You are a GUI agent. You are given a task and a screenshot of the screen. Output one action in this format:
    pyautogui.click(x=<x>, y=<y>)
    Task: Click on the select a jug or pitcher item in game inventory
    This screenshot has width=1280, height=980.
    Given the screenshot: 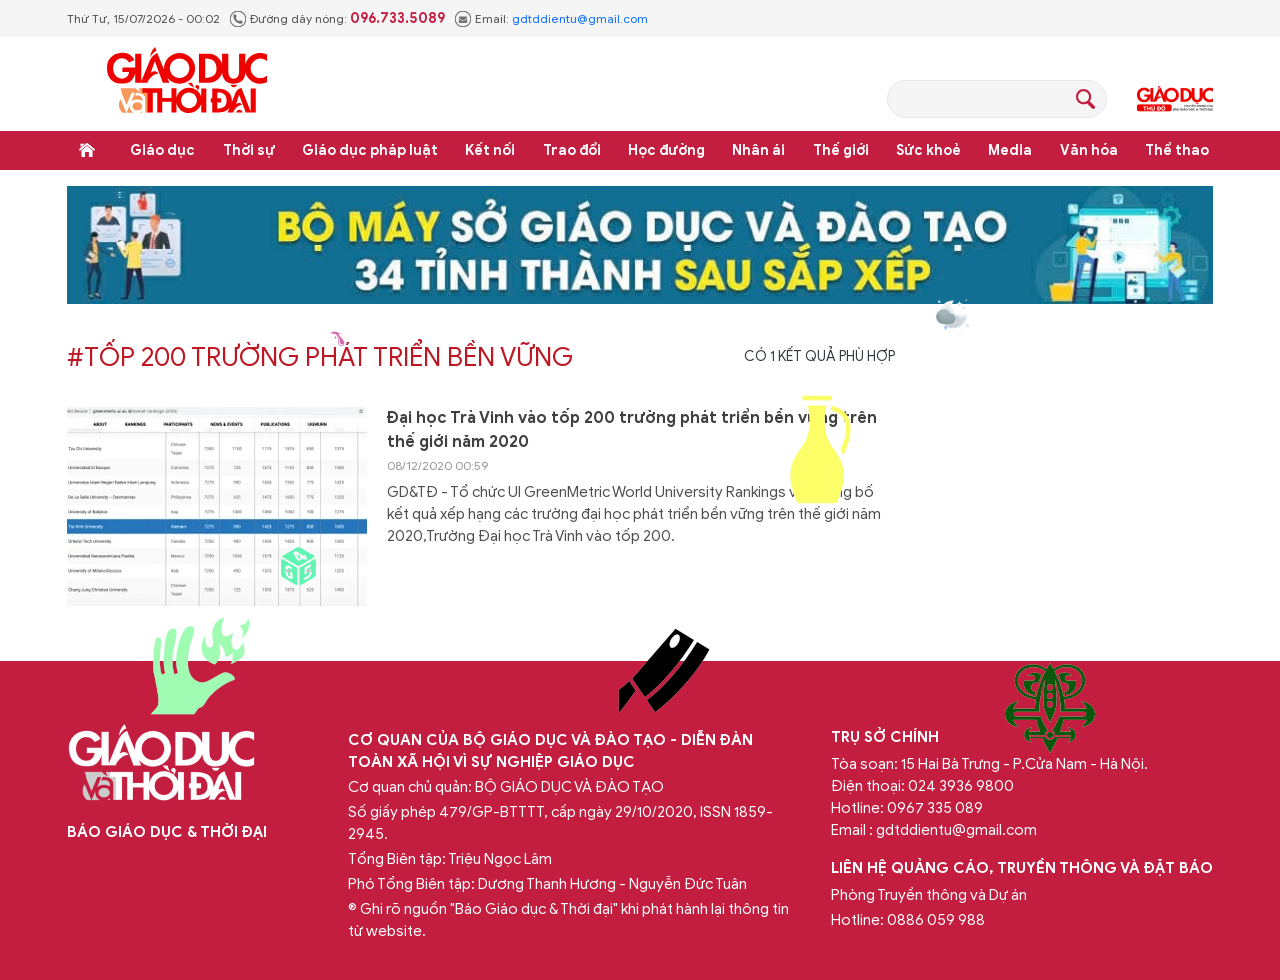 What is the action you would take?
    pyautogui.click(x=820, y=449)
    